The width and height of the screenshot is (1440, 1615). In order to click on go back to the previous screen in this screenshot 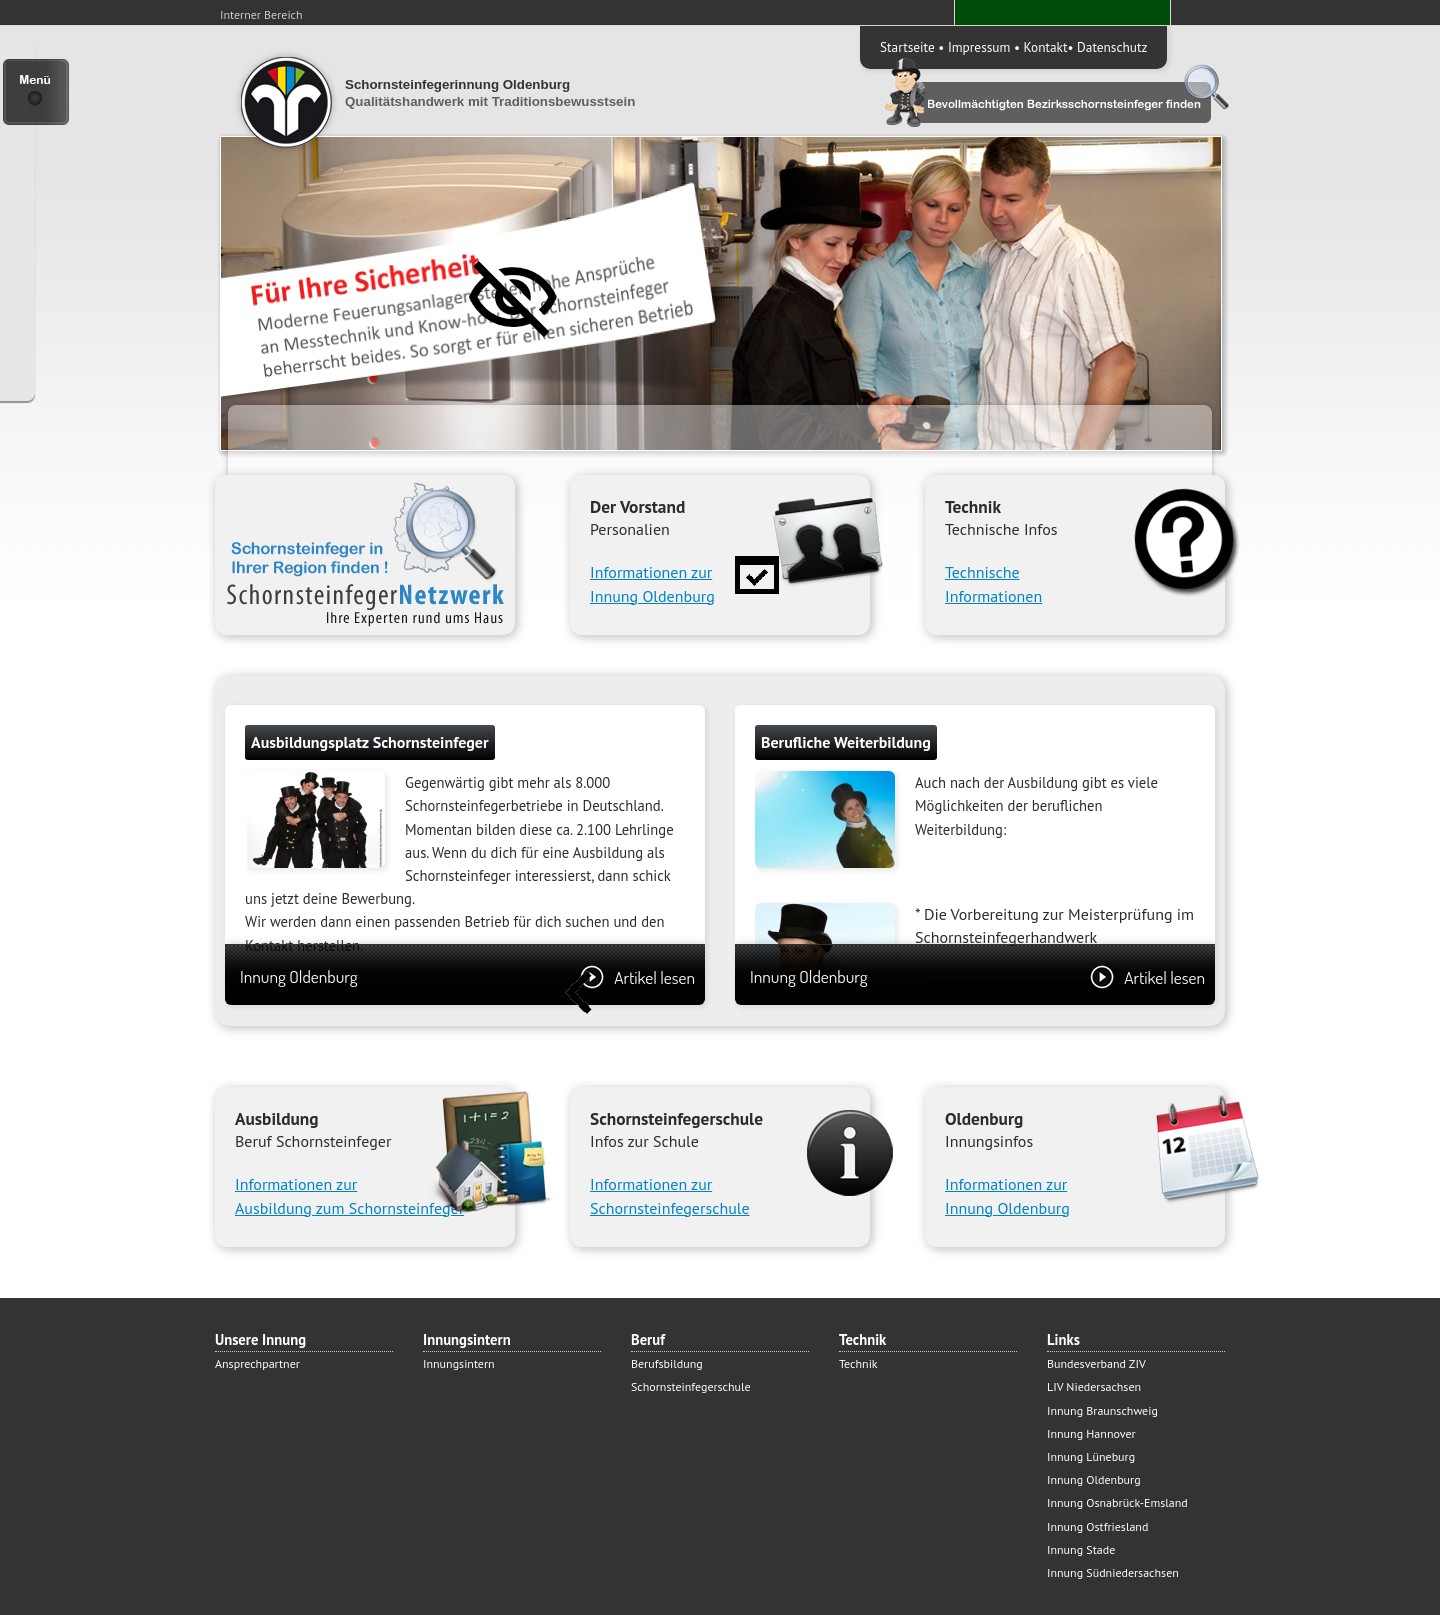, I will do `click(579, 992)`.